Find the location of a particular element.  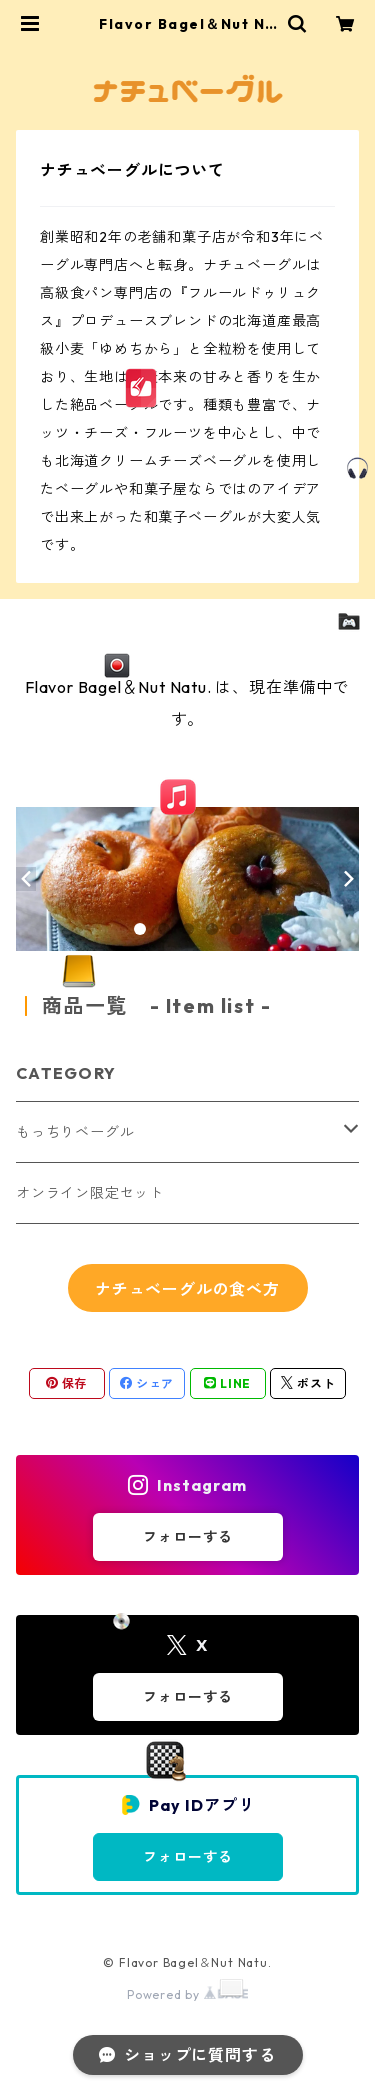

open apple music app is located at coordinates (178, 797).